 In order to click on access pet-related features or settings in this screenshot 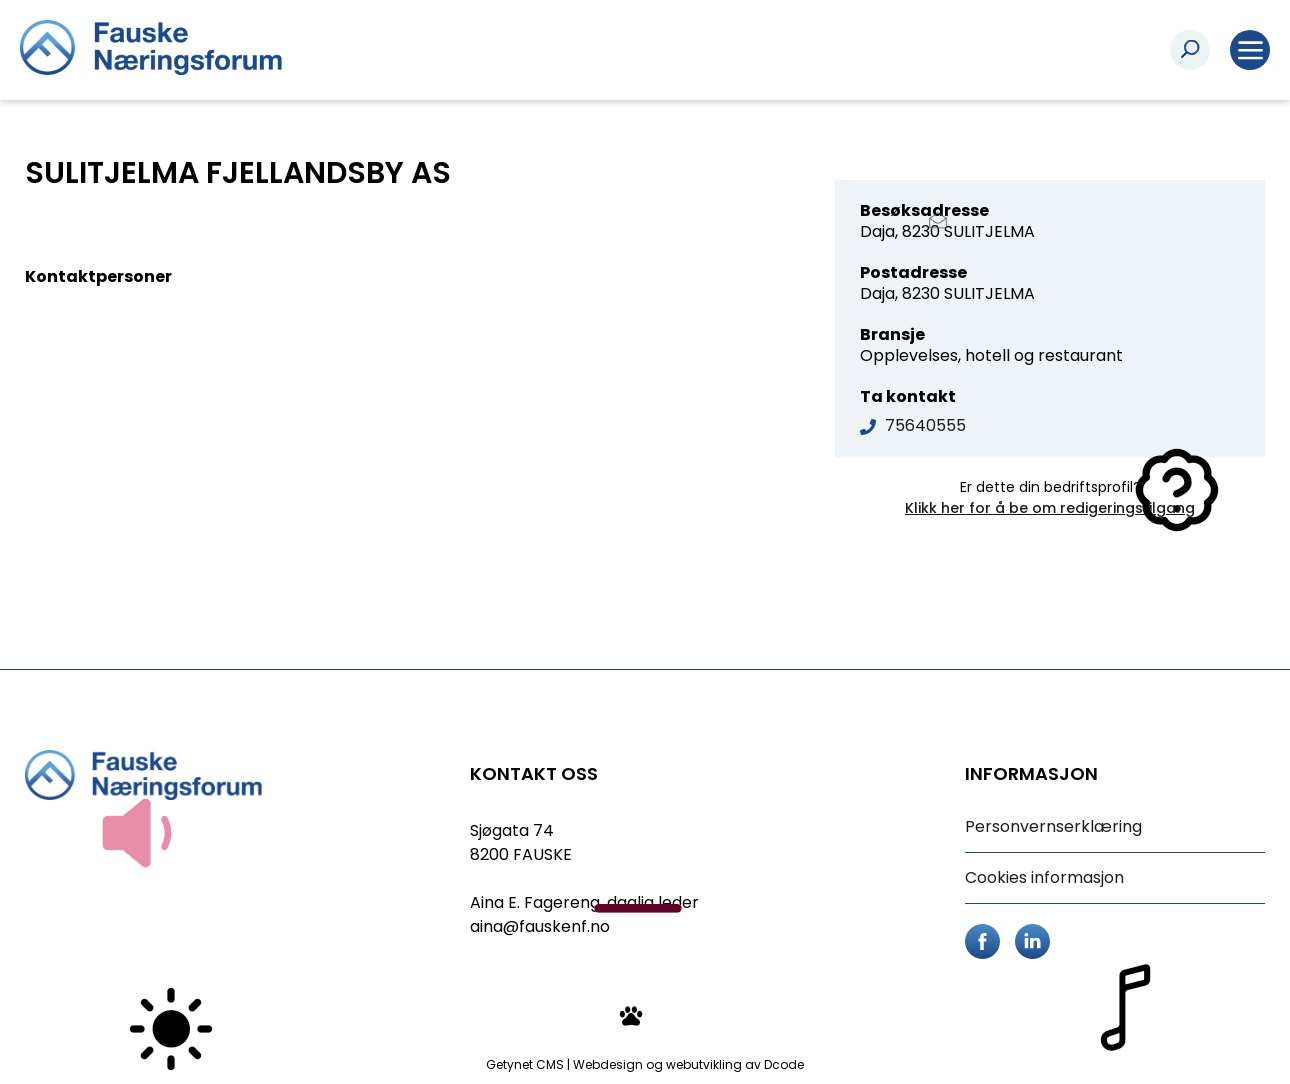, I will do `click(631, 1016)`.